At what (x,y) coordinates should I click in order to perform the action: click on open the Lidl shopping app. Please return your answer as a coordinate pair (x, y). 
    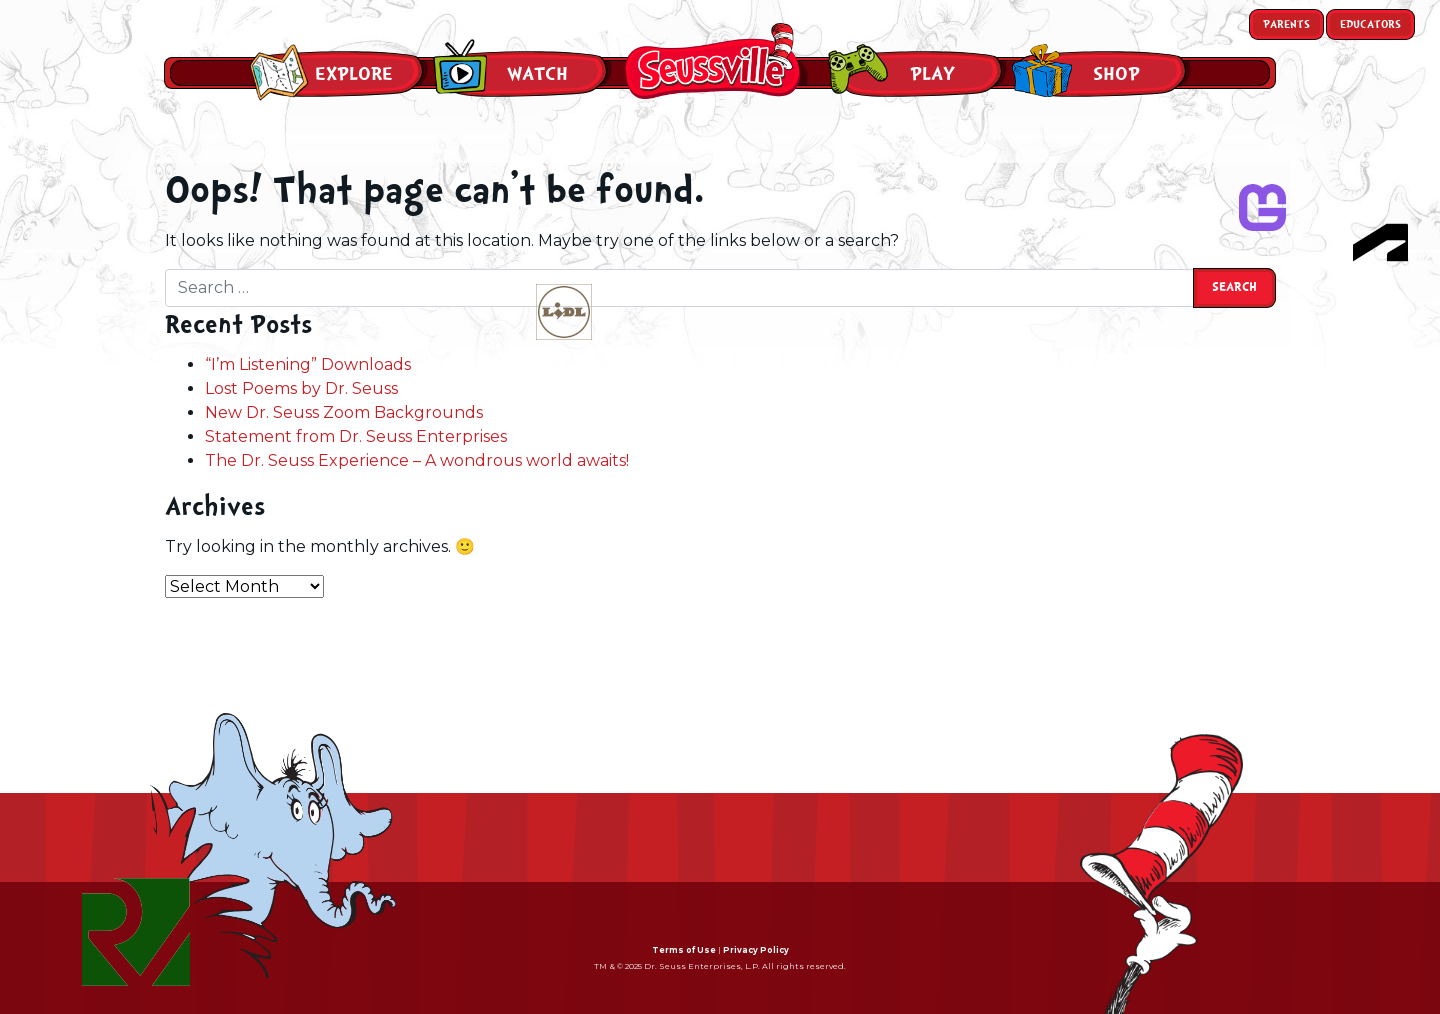
    Looking at the image, I should click on (564, 312).